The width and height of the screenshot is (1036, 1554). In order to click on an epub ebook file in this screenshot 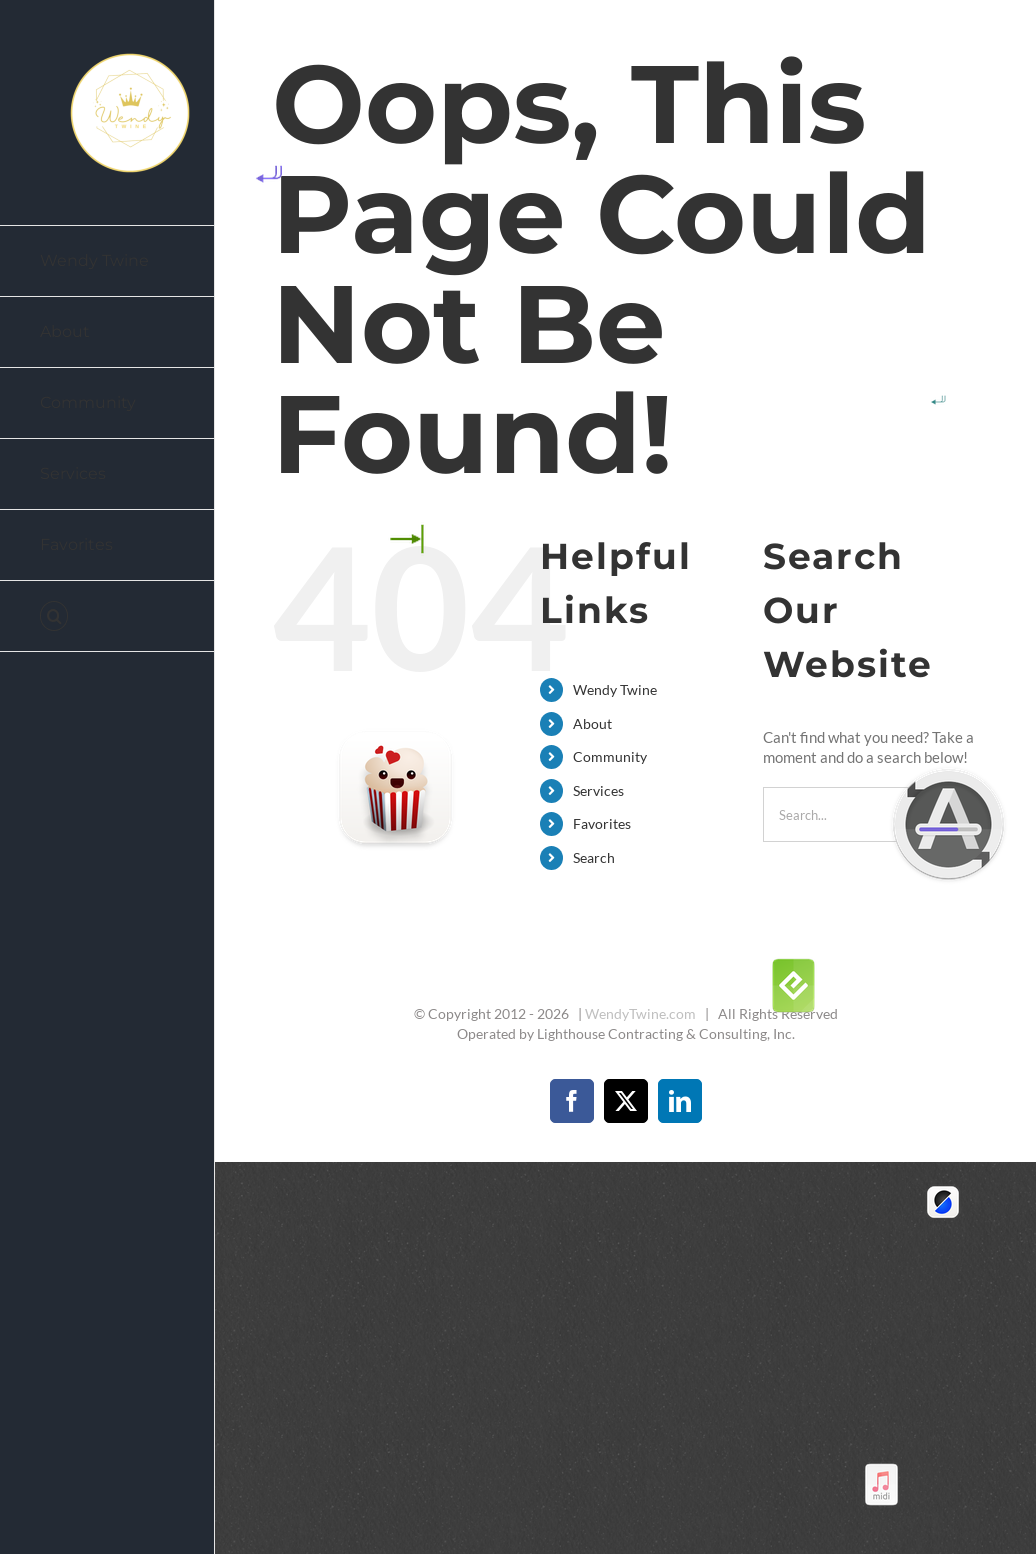, I will do `click(793, 985)`.